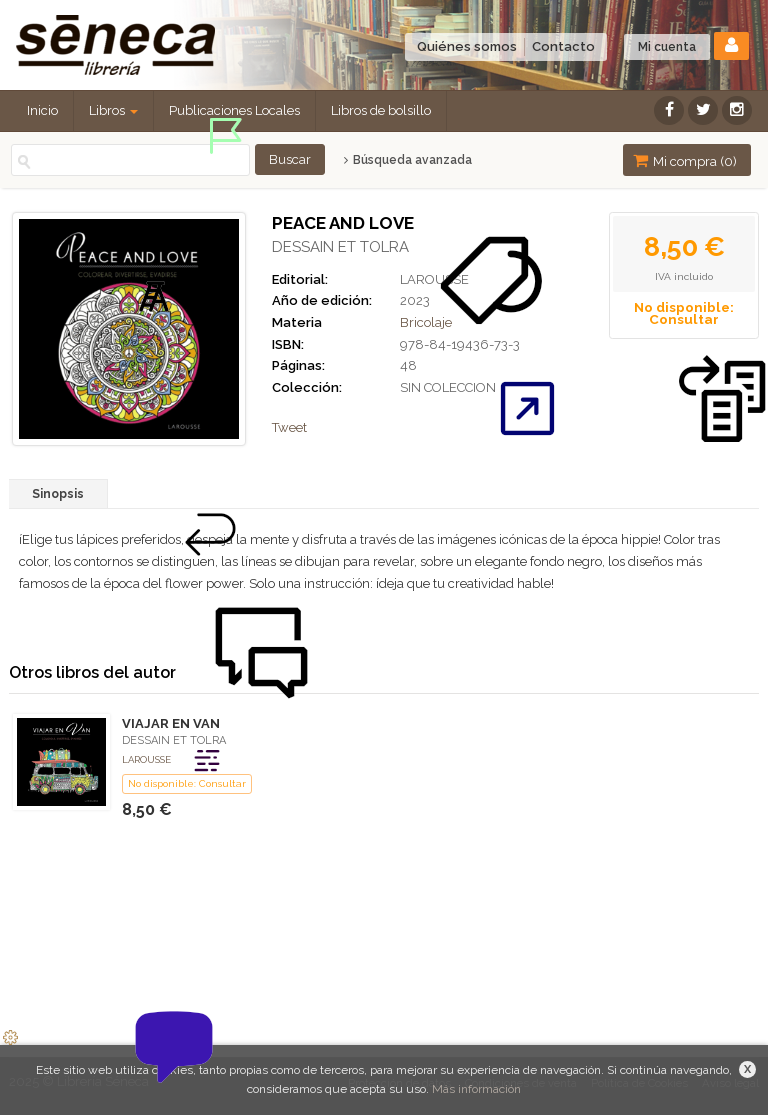 The height and width of the screenshot is (1115, 768). Describe the element at coordinates (489, 278) in the screenshot. I see `add or manage tags for a file` at that location.